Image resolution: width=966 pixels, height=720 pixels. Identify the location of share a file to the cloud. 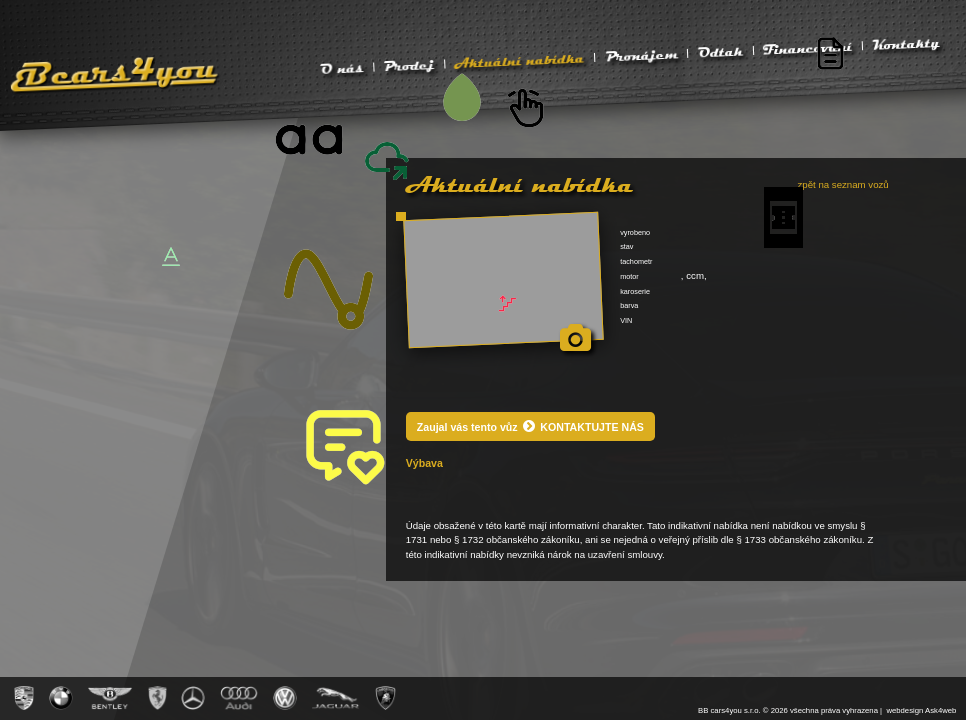
(387, 158).